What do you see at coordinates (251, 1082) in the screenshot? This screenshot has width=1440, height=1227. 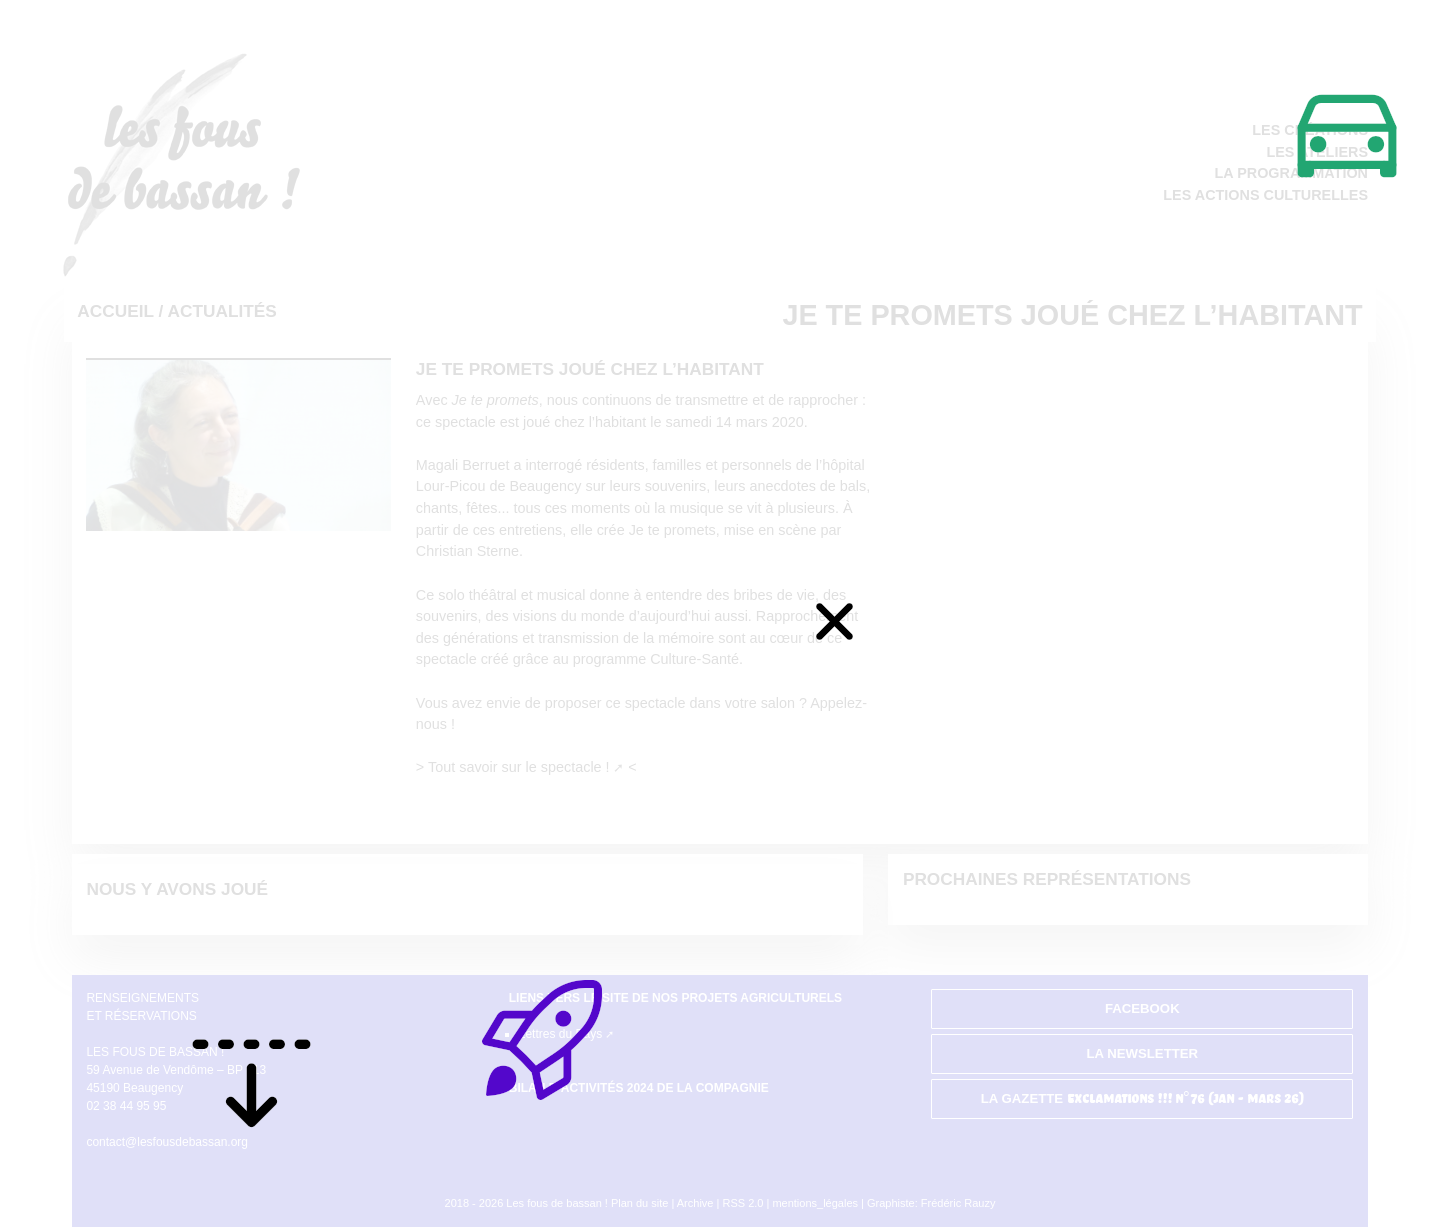 I see `expand collapsed content below` at bounding box center [251, 1082].